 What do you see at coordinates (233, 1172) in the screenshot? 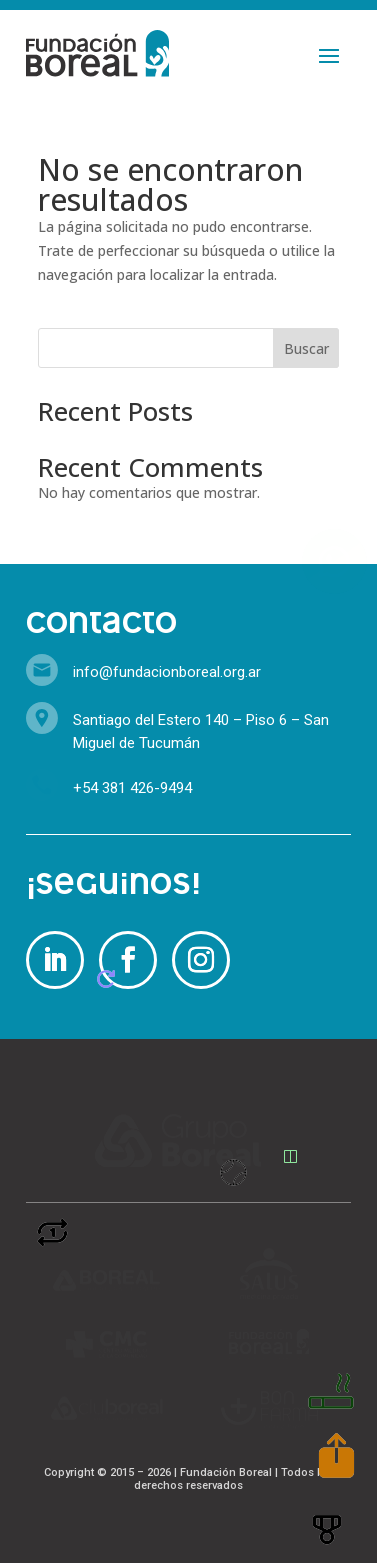
I see `access tennis or sports-related features` at bounding box center [233, 1172].